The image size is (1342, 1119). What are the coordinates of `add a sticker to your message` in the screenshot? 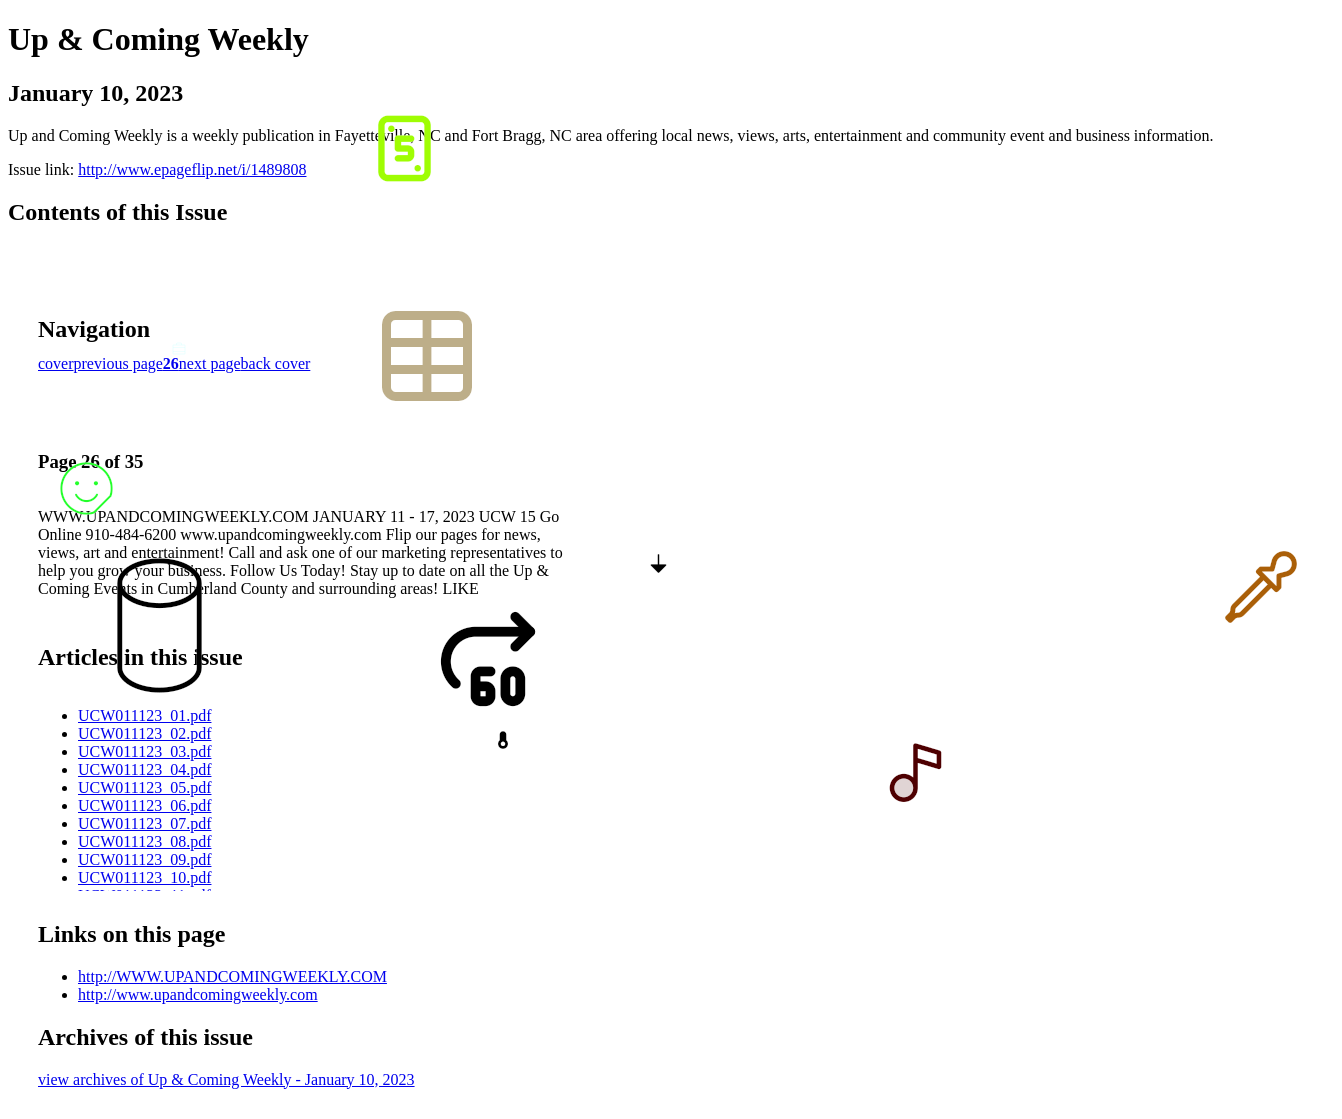 It's located at (86, 488).